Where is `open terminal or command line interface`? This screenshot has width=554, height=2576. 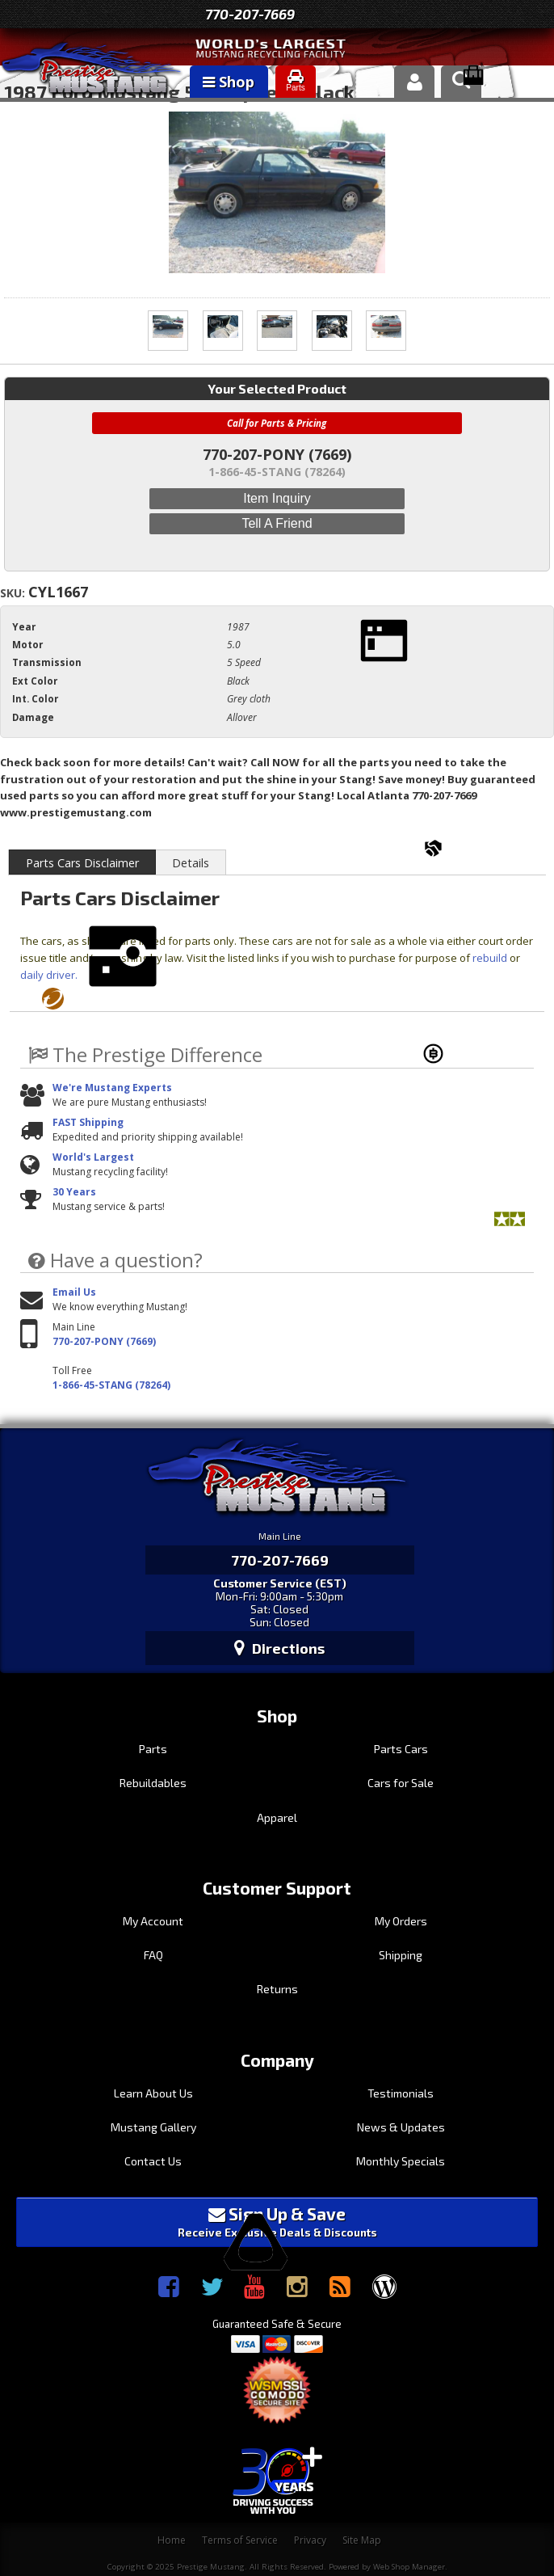
open terminal or command line interface is located at coordinates (384, 640).